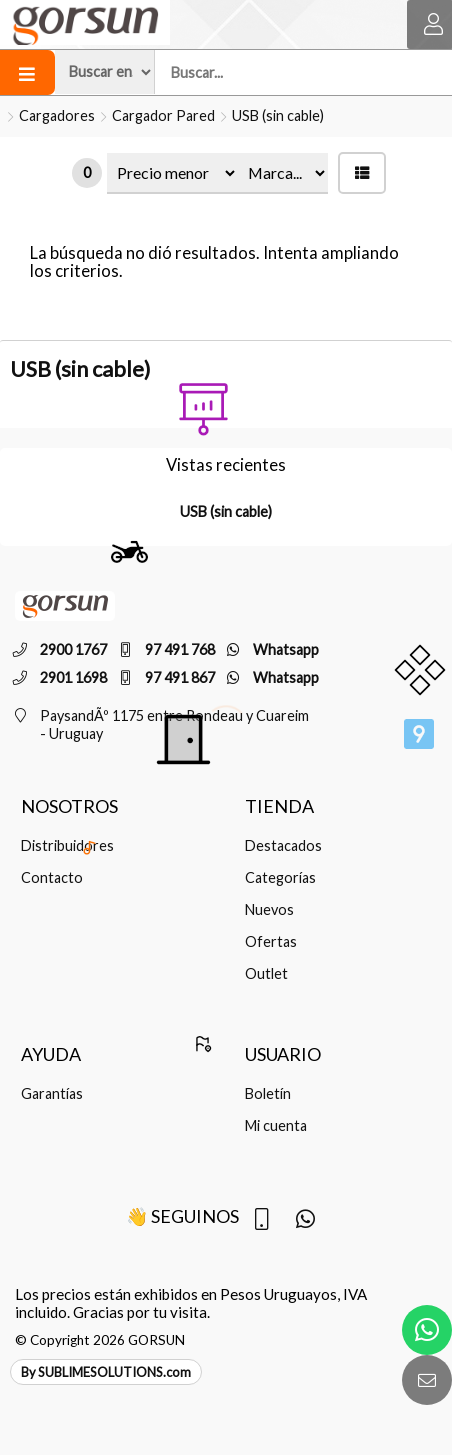  I want to click on access music or audio player, so click(89, 847).